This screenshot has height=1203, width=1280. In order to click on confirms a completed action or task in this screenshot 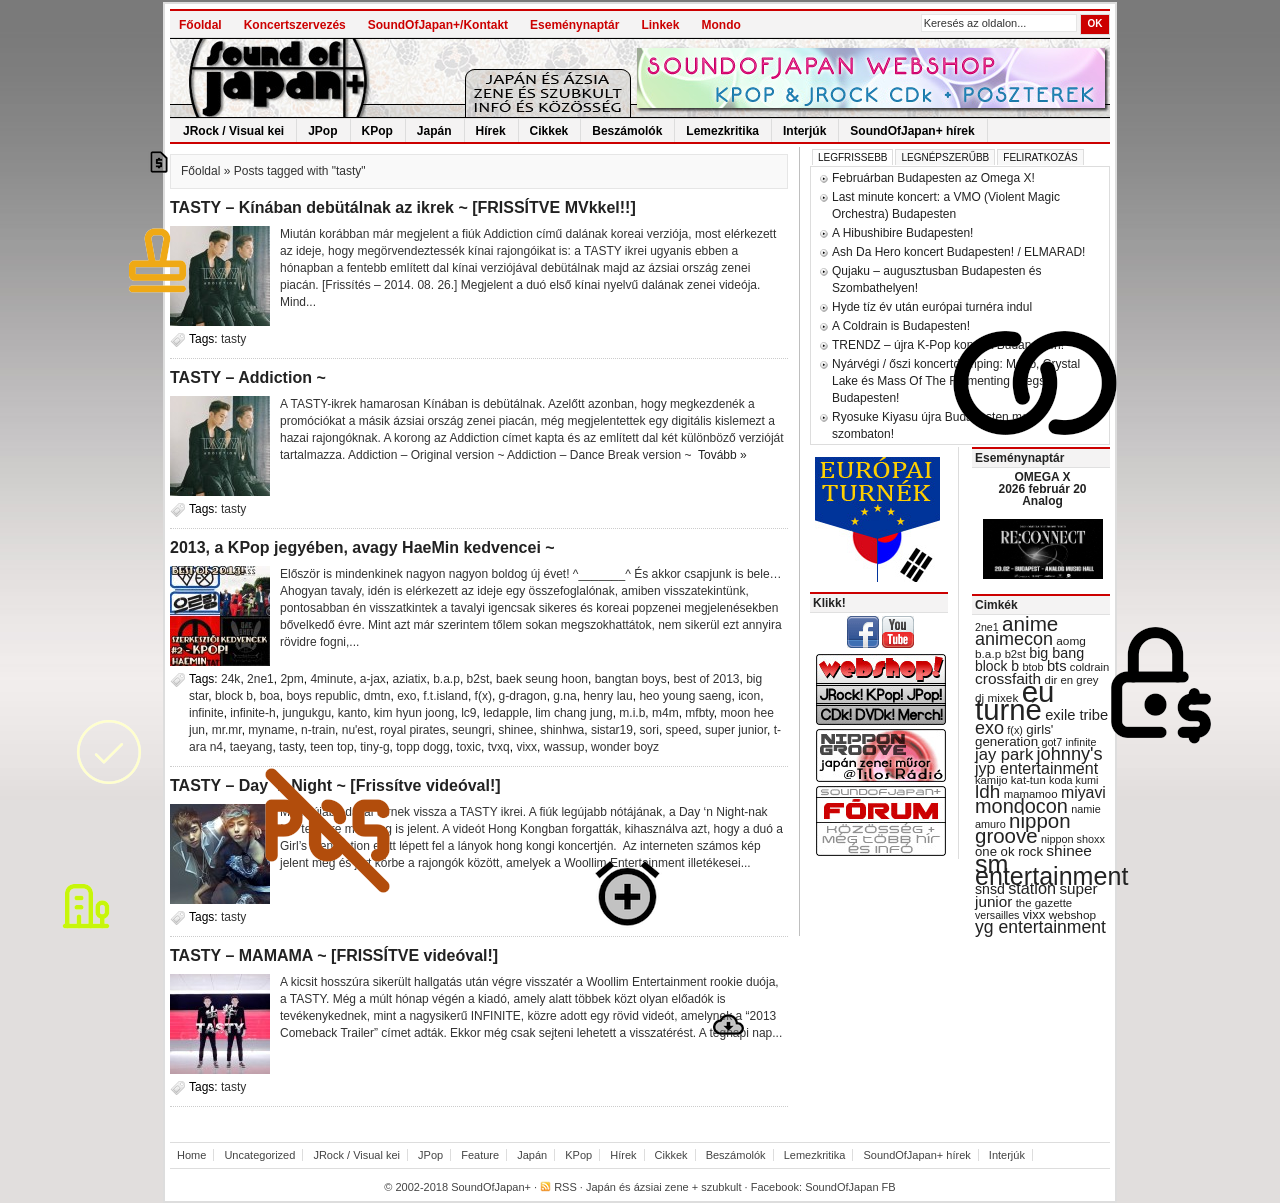, I will do `click(109, 752)`.